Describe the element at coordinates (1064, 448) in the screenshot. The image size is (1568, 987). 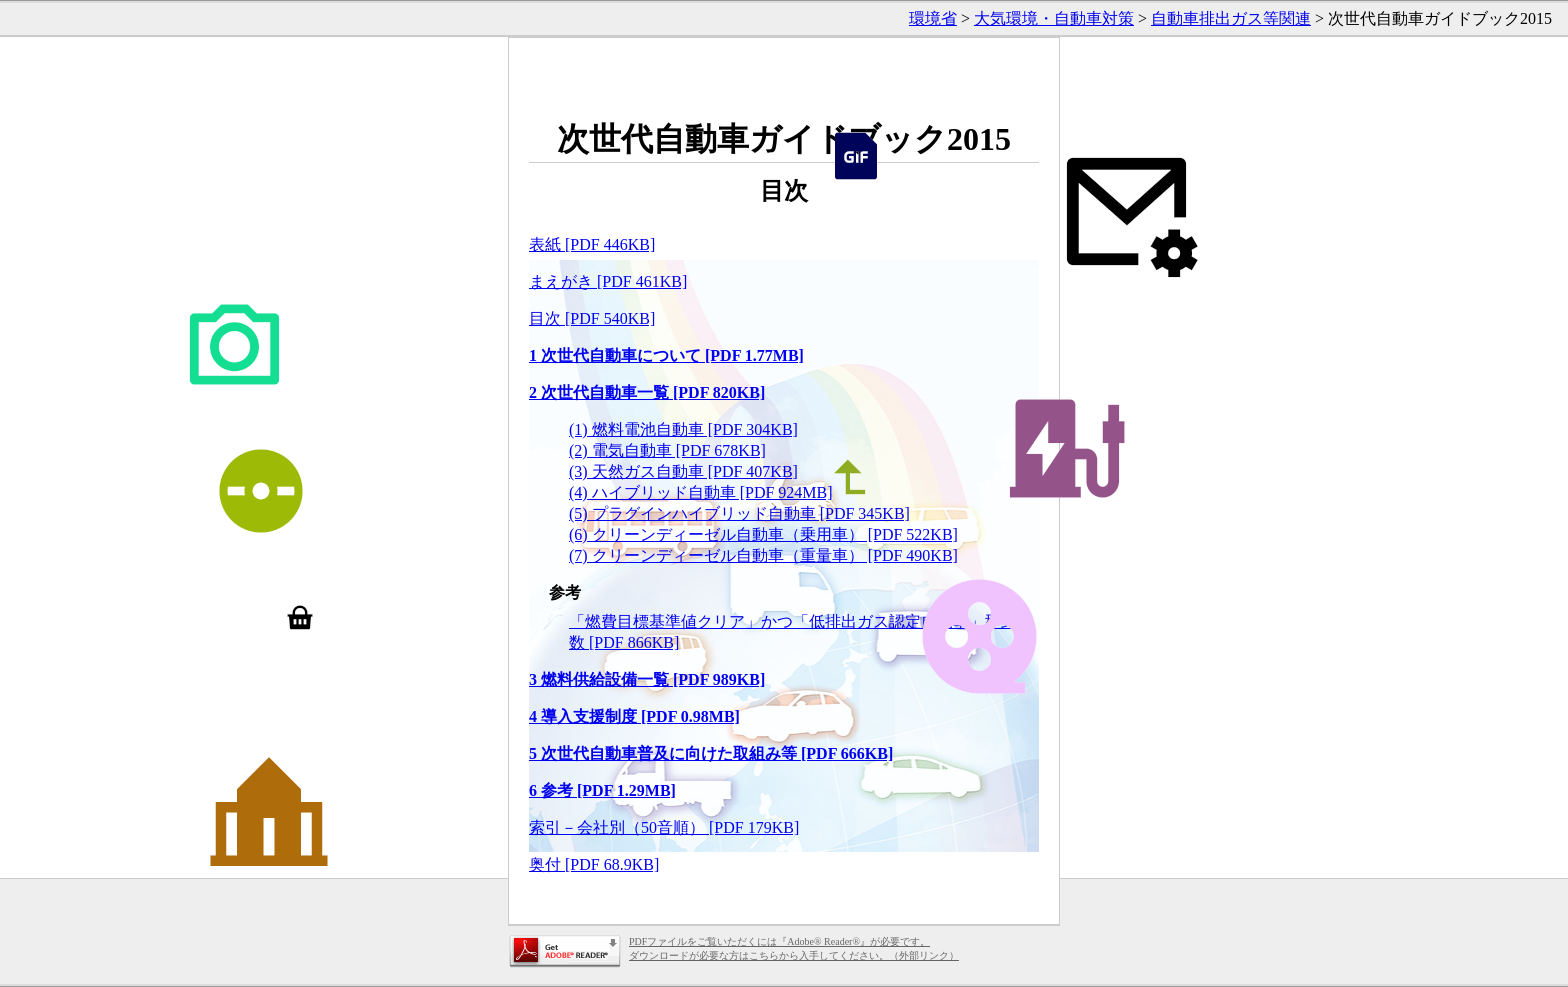
I see `find nearby electric vehicle charging stations` at that location.